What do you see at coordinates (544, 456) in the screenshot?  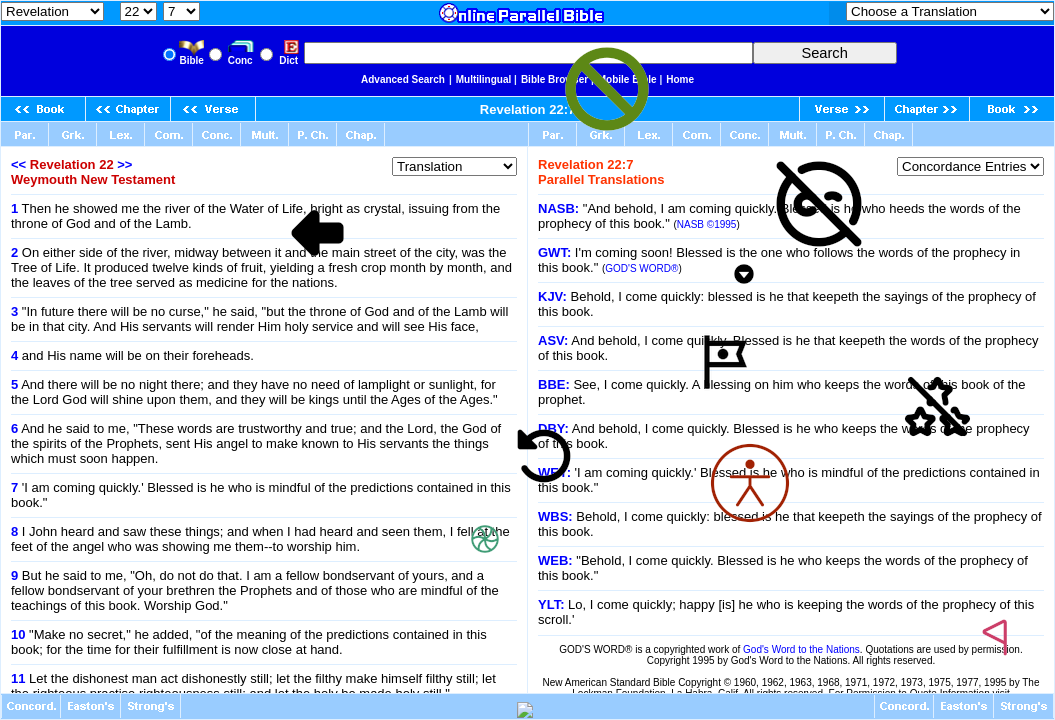 I see `undo last action` at bounding box center [544, 456].